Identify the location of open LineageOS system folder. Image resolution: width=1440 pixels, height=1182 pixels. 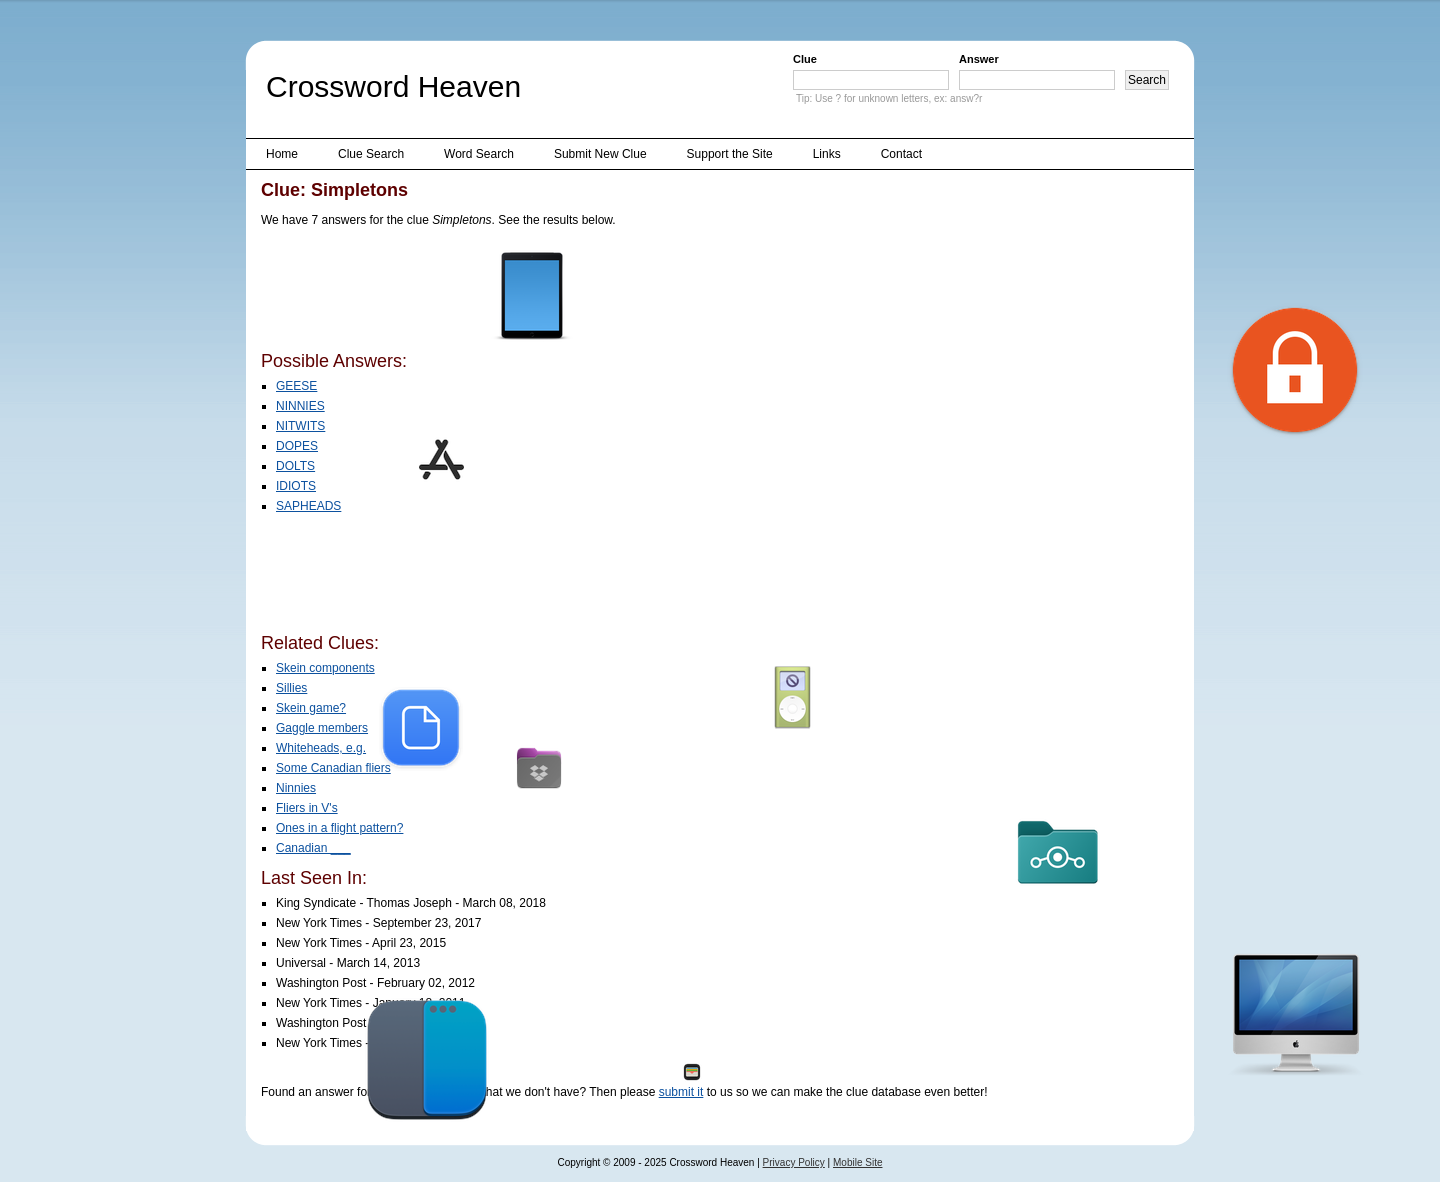
(1057, 854).